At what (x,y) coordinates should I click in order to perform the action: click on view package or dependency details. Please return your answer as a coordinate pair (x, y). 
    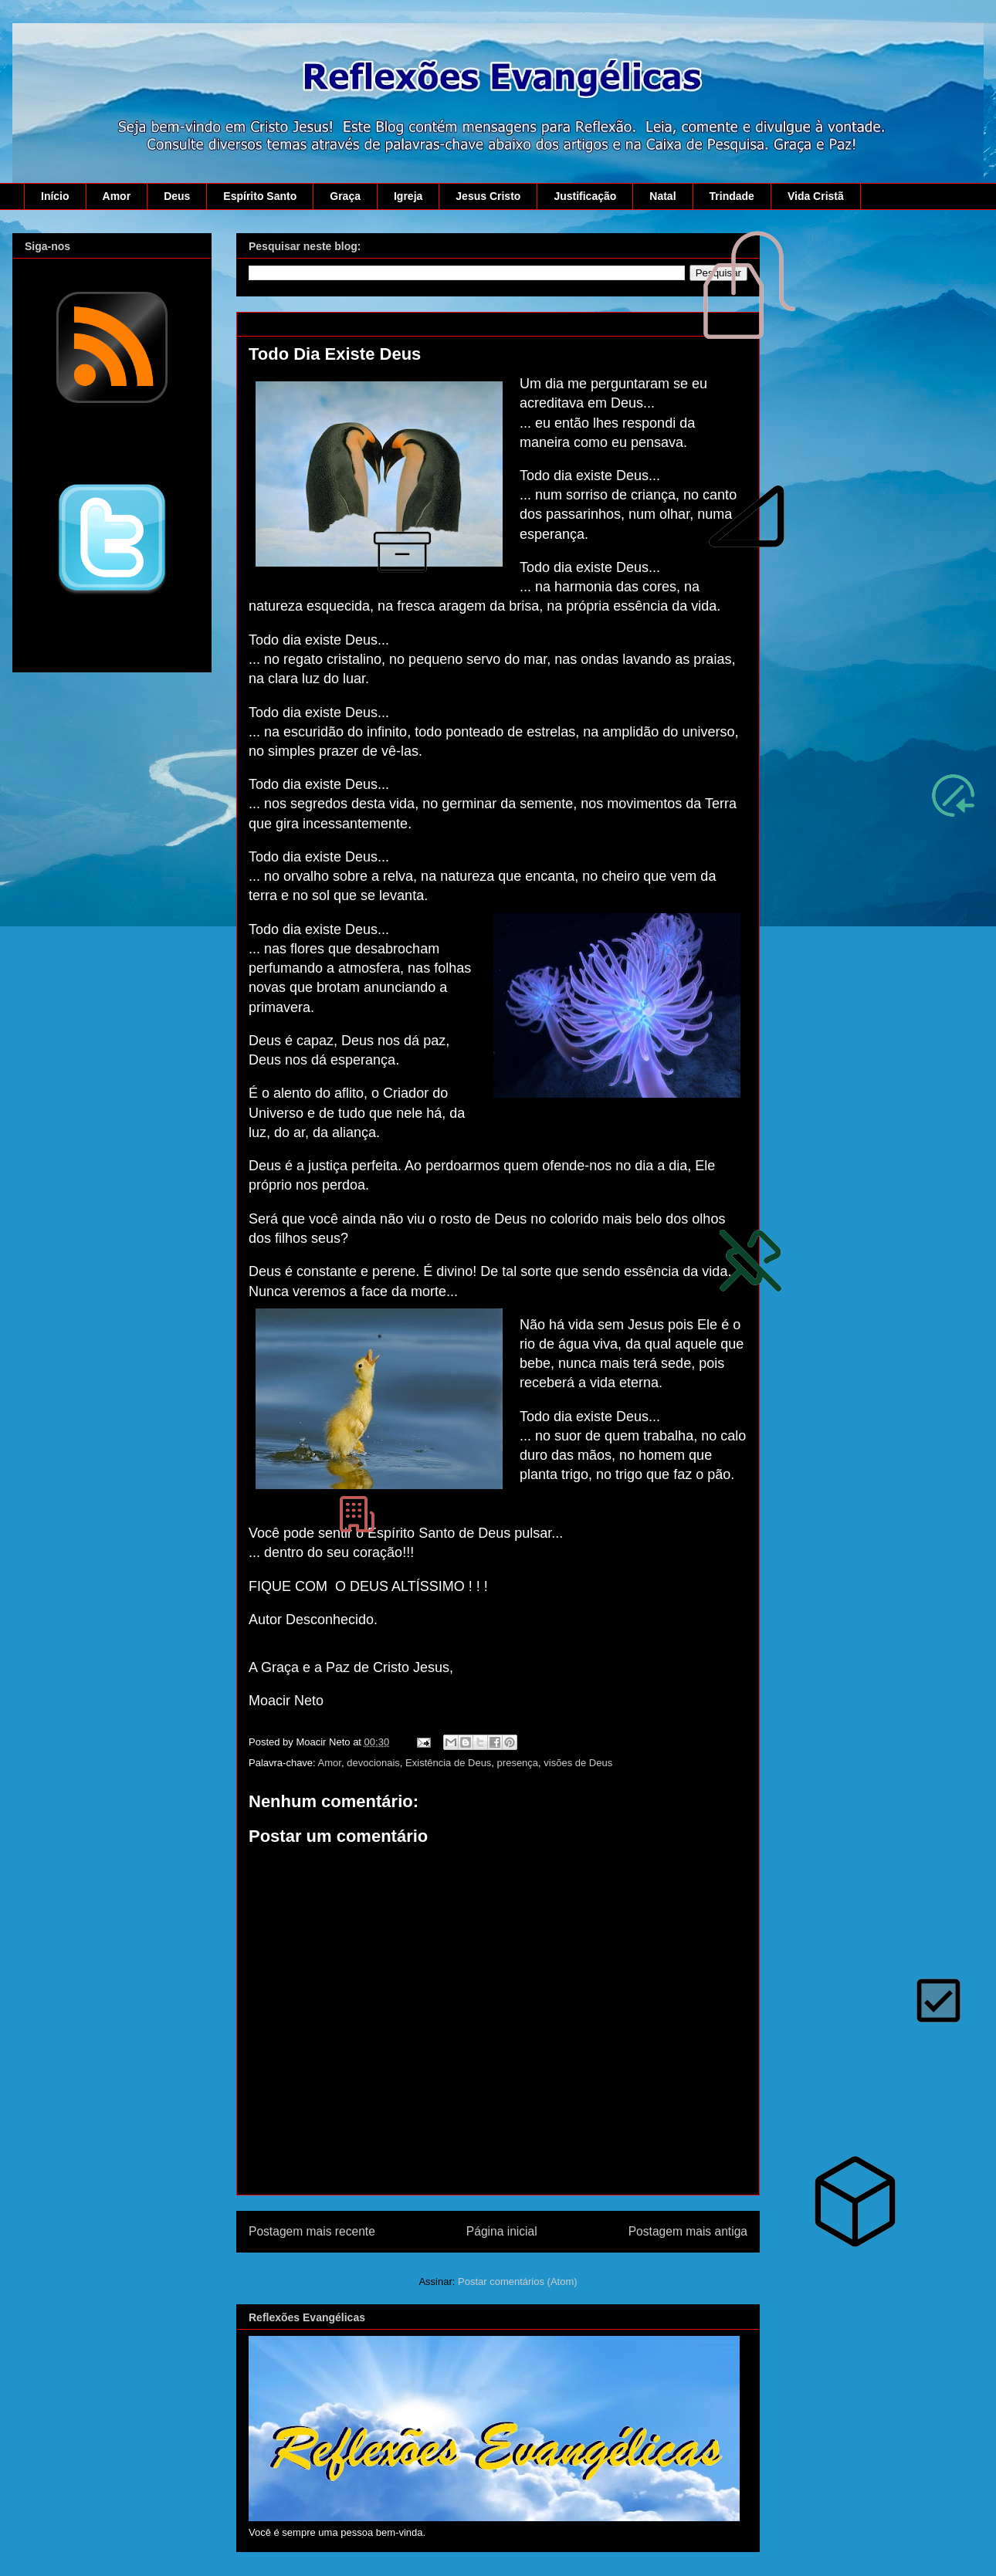
    Looking at the image, I should click on (855, 2202).